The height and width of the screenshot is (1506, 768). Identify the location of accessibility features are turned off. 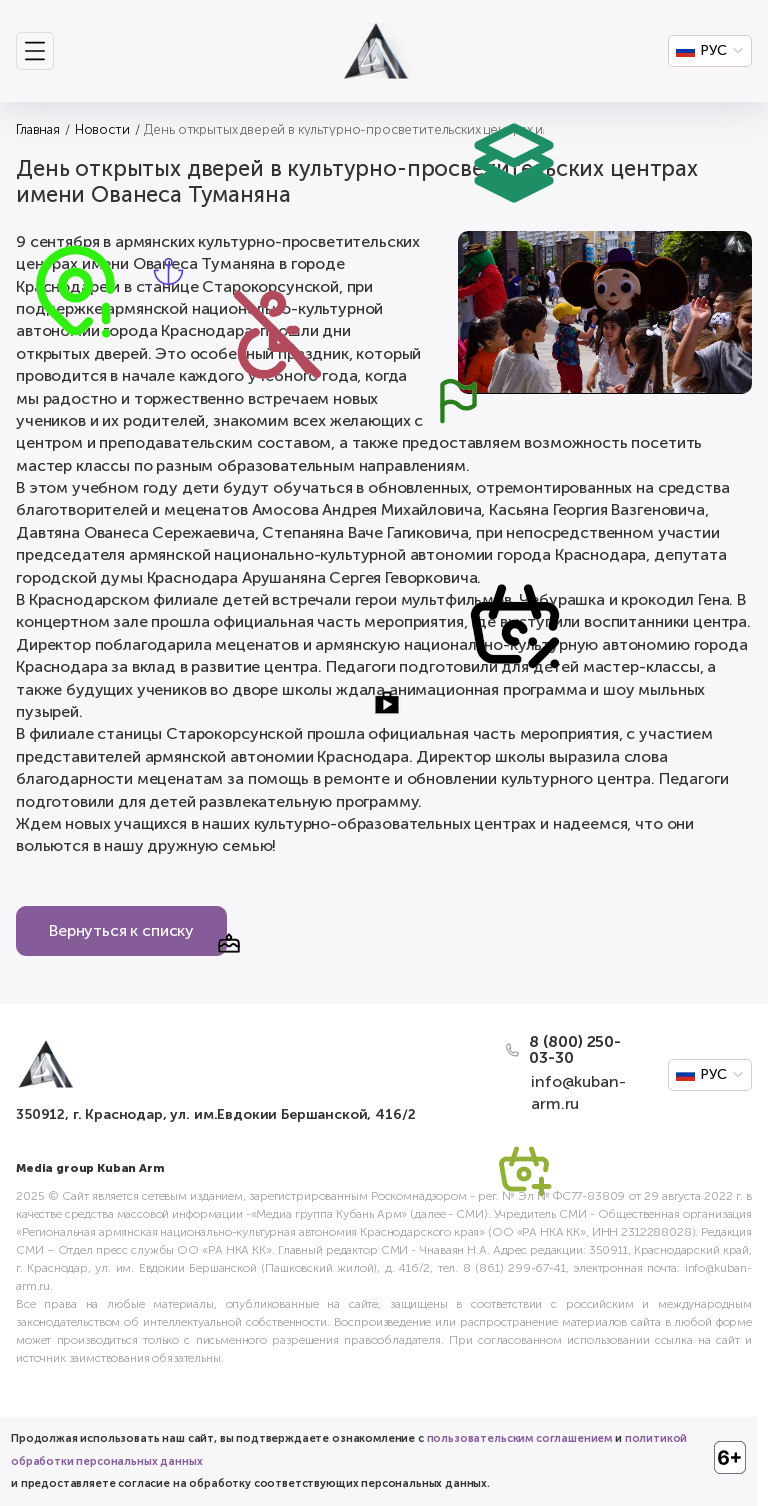
(277, 334).